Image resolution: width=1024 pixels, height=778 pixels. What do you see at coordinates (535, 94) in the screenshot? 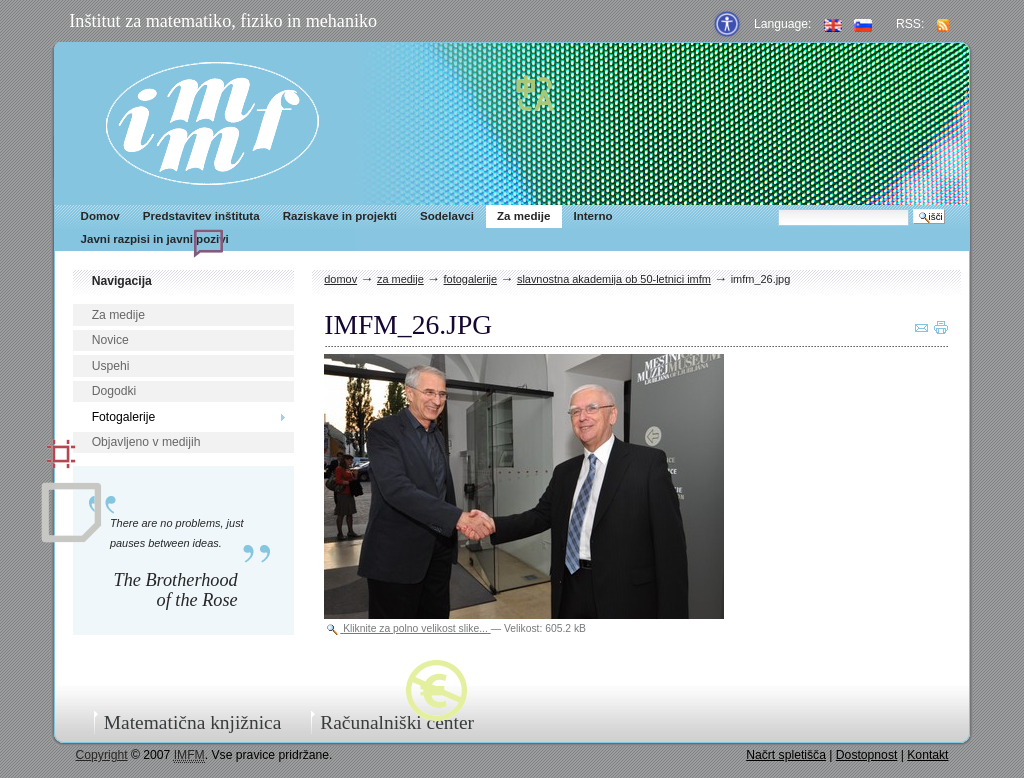
I see `translate text to another language` at bounding box center [535, 94].